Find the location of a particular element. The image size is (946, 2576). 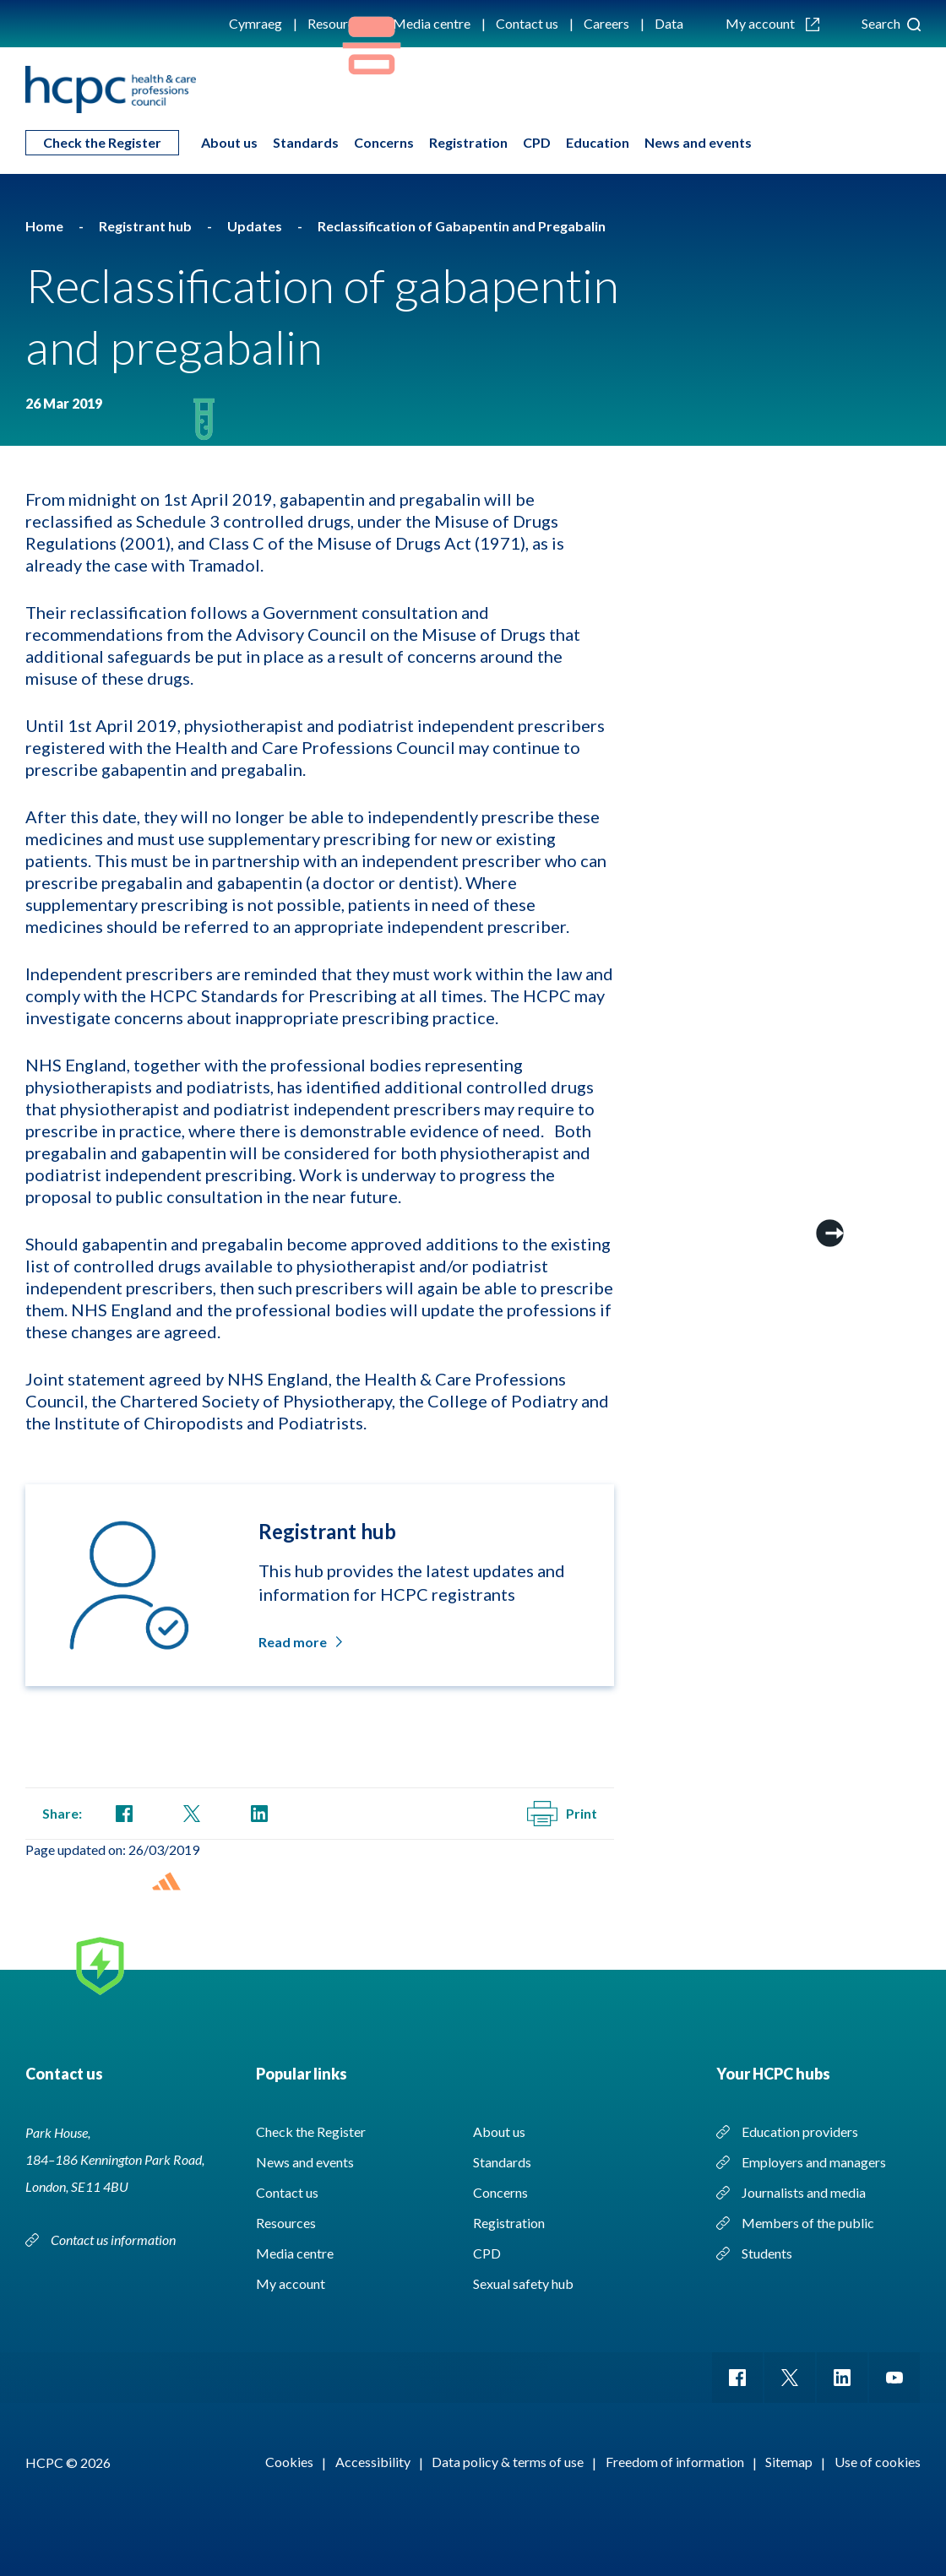

access lab results or test data is located at coordinates (204, 419).